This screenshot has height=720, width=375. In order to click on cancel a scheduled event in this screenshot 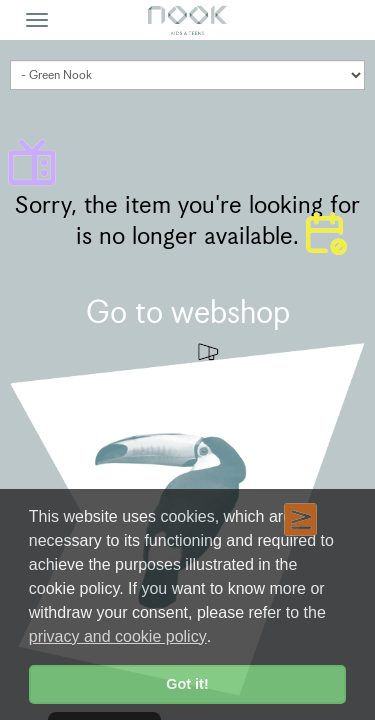, I will do `click(324, 232)`.